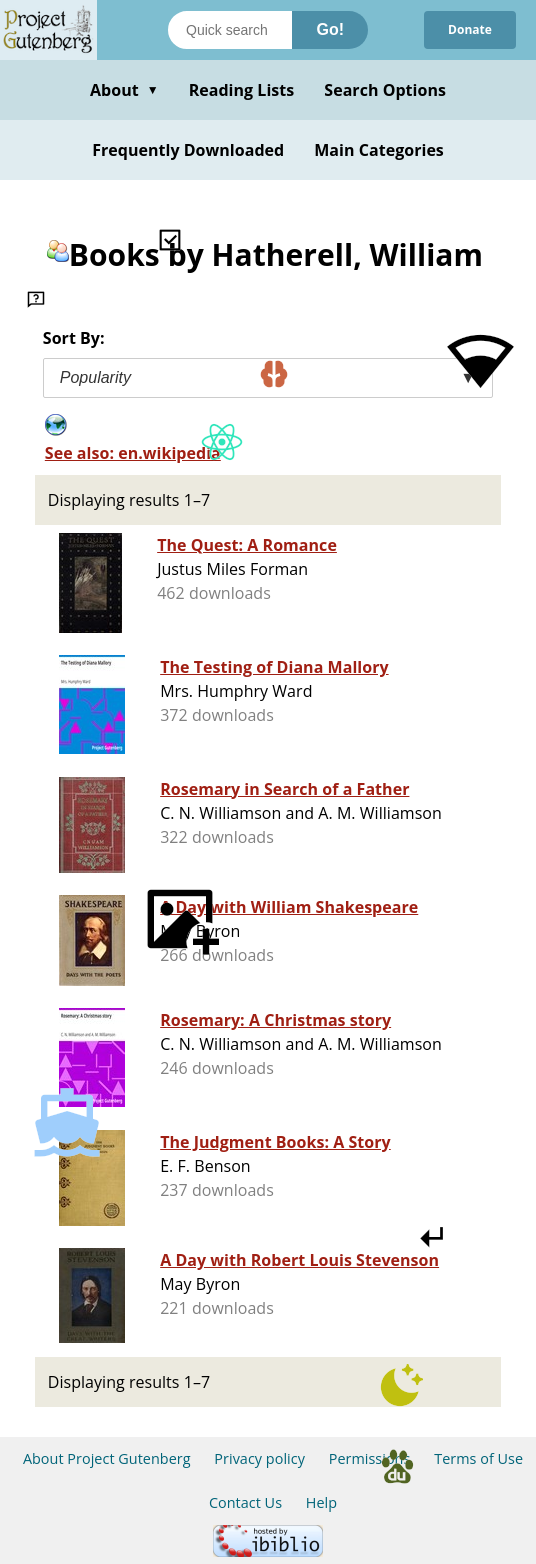 Image resolution: width=536 pixels, height=1564 pixels. I want to click on open Baidu app, so click(397, 1466).